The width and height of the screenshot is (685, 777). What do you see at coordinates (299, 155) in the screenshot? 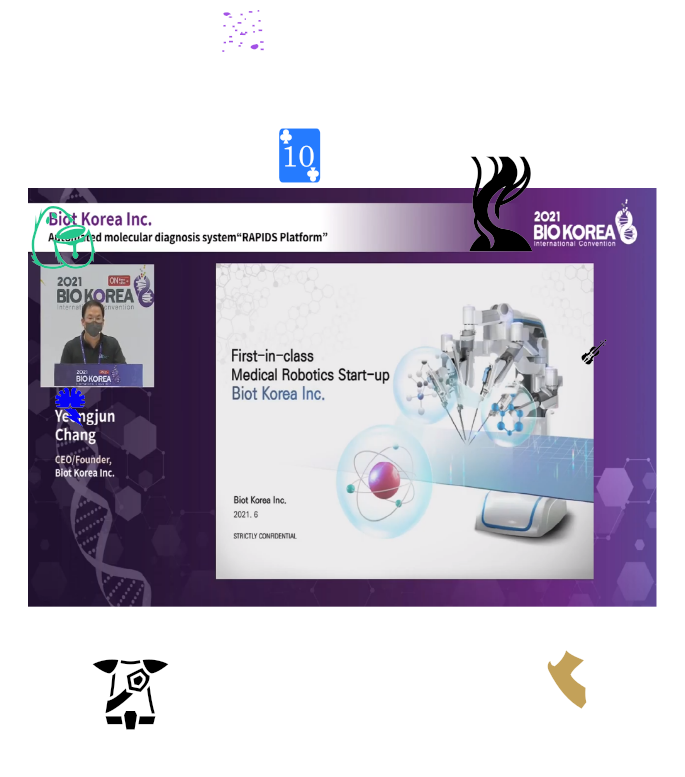
I see `ten of clubs playing card` at bounding box center [299, 155].